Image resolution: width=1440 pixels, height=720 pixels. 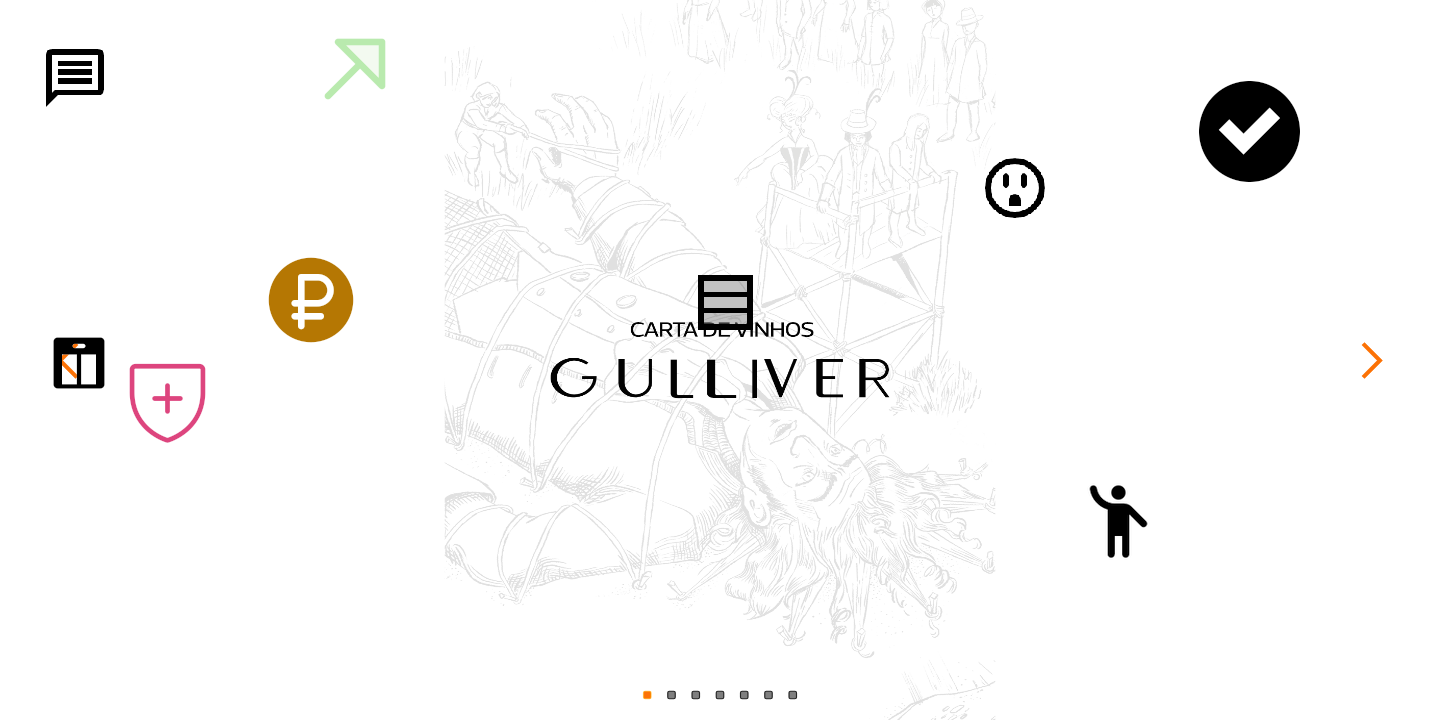 I want to click on view price in russian rubles, so click(x=311, y=300).